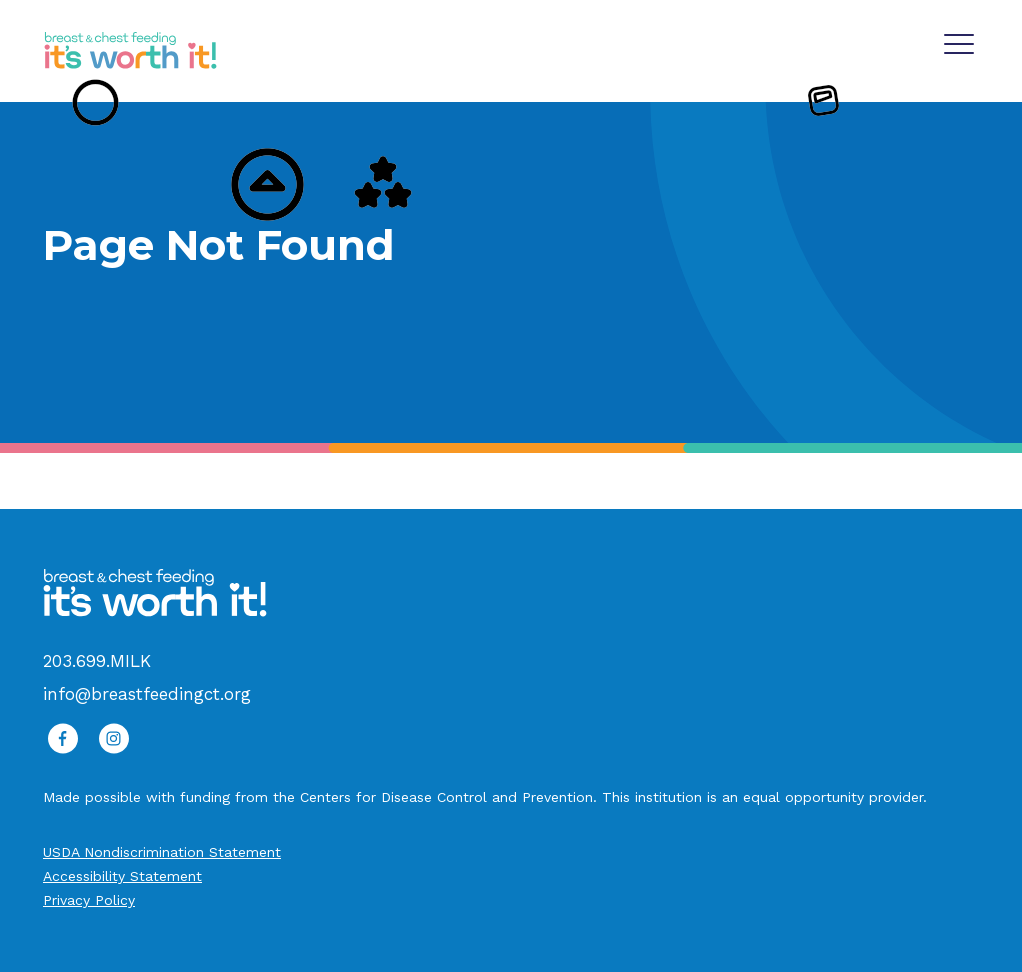  What do you see at coordinates (383, 182) in the screenshot?
I see `view ratings or reviews` at bounding box center [383, 182].